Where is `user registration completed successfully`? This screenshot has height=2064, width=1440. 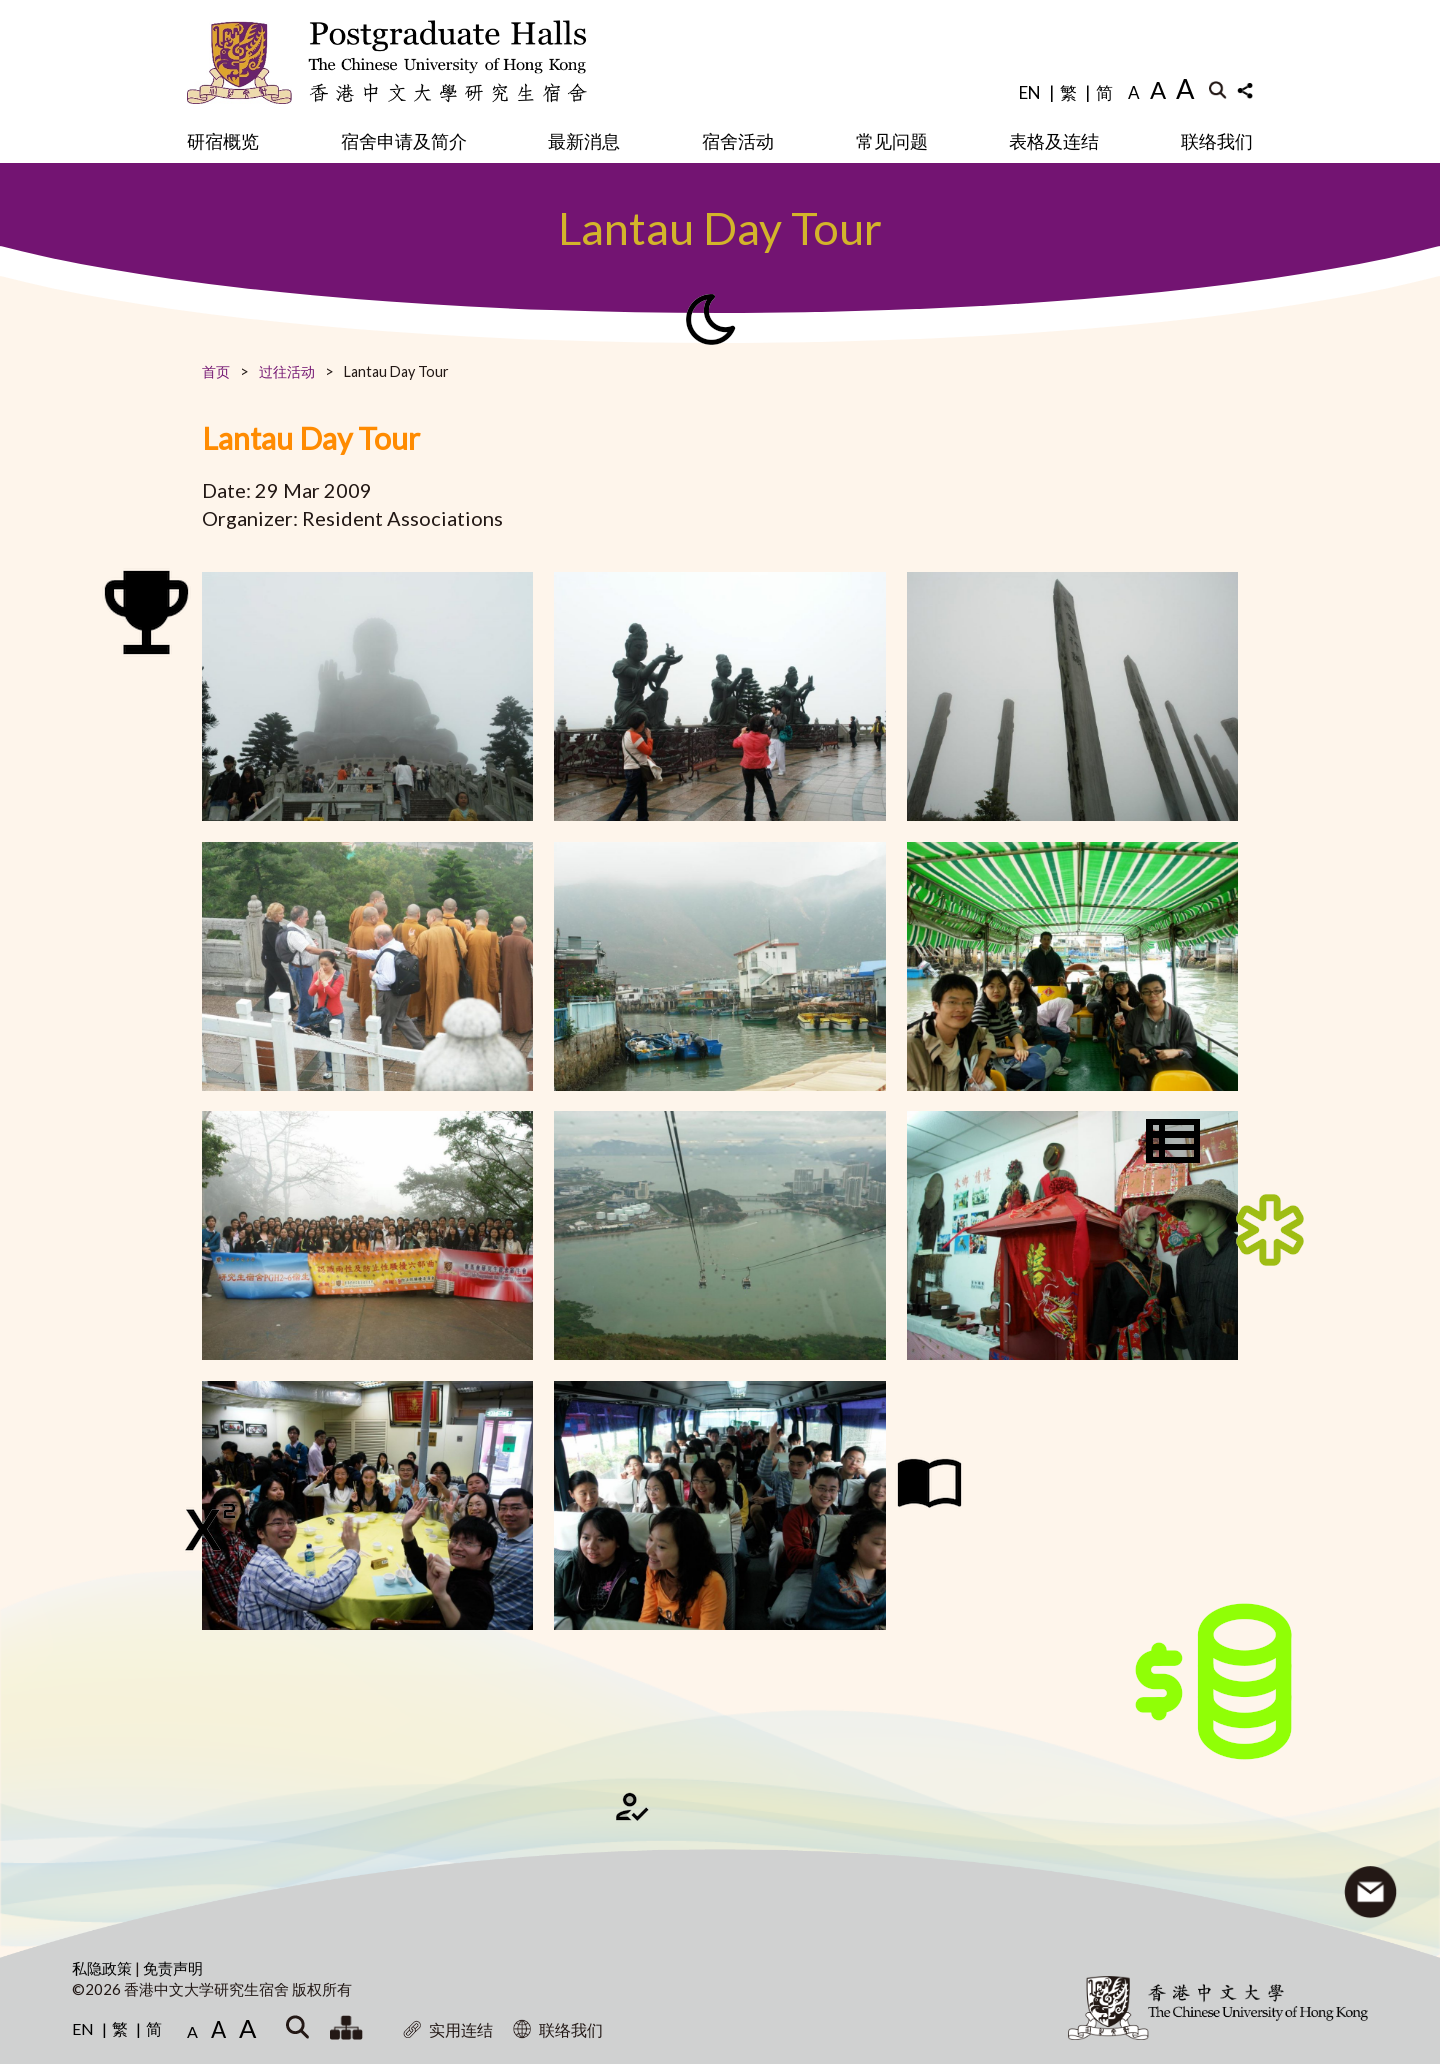
user registration completed successfully is located at coordinates (631, 1806).